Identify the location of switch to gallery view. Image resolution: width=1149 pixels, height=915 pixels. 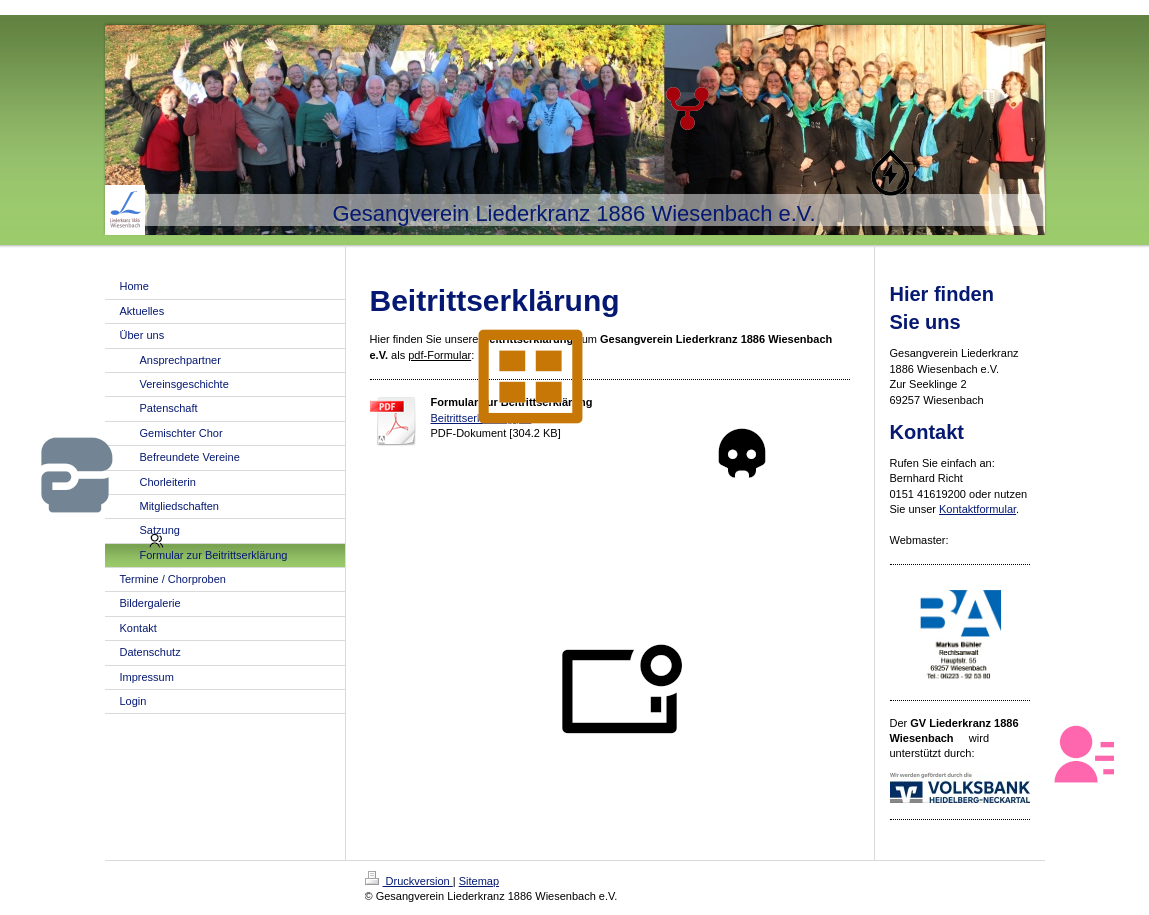
(530, 376).